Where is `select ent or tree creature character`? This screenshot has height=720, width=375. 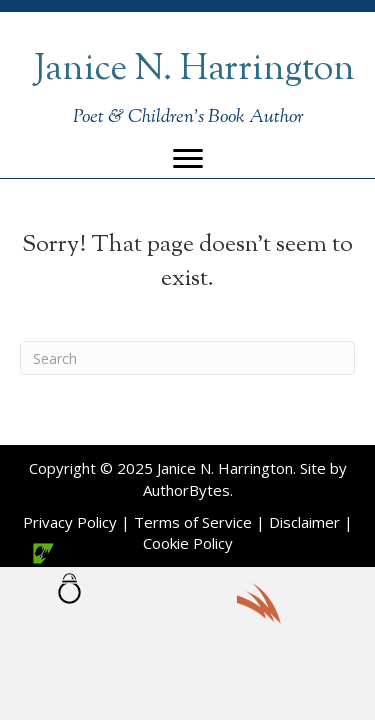
select ent or tree creature character is located at coordinates (43, 553).